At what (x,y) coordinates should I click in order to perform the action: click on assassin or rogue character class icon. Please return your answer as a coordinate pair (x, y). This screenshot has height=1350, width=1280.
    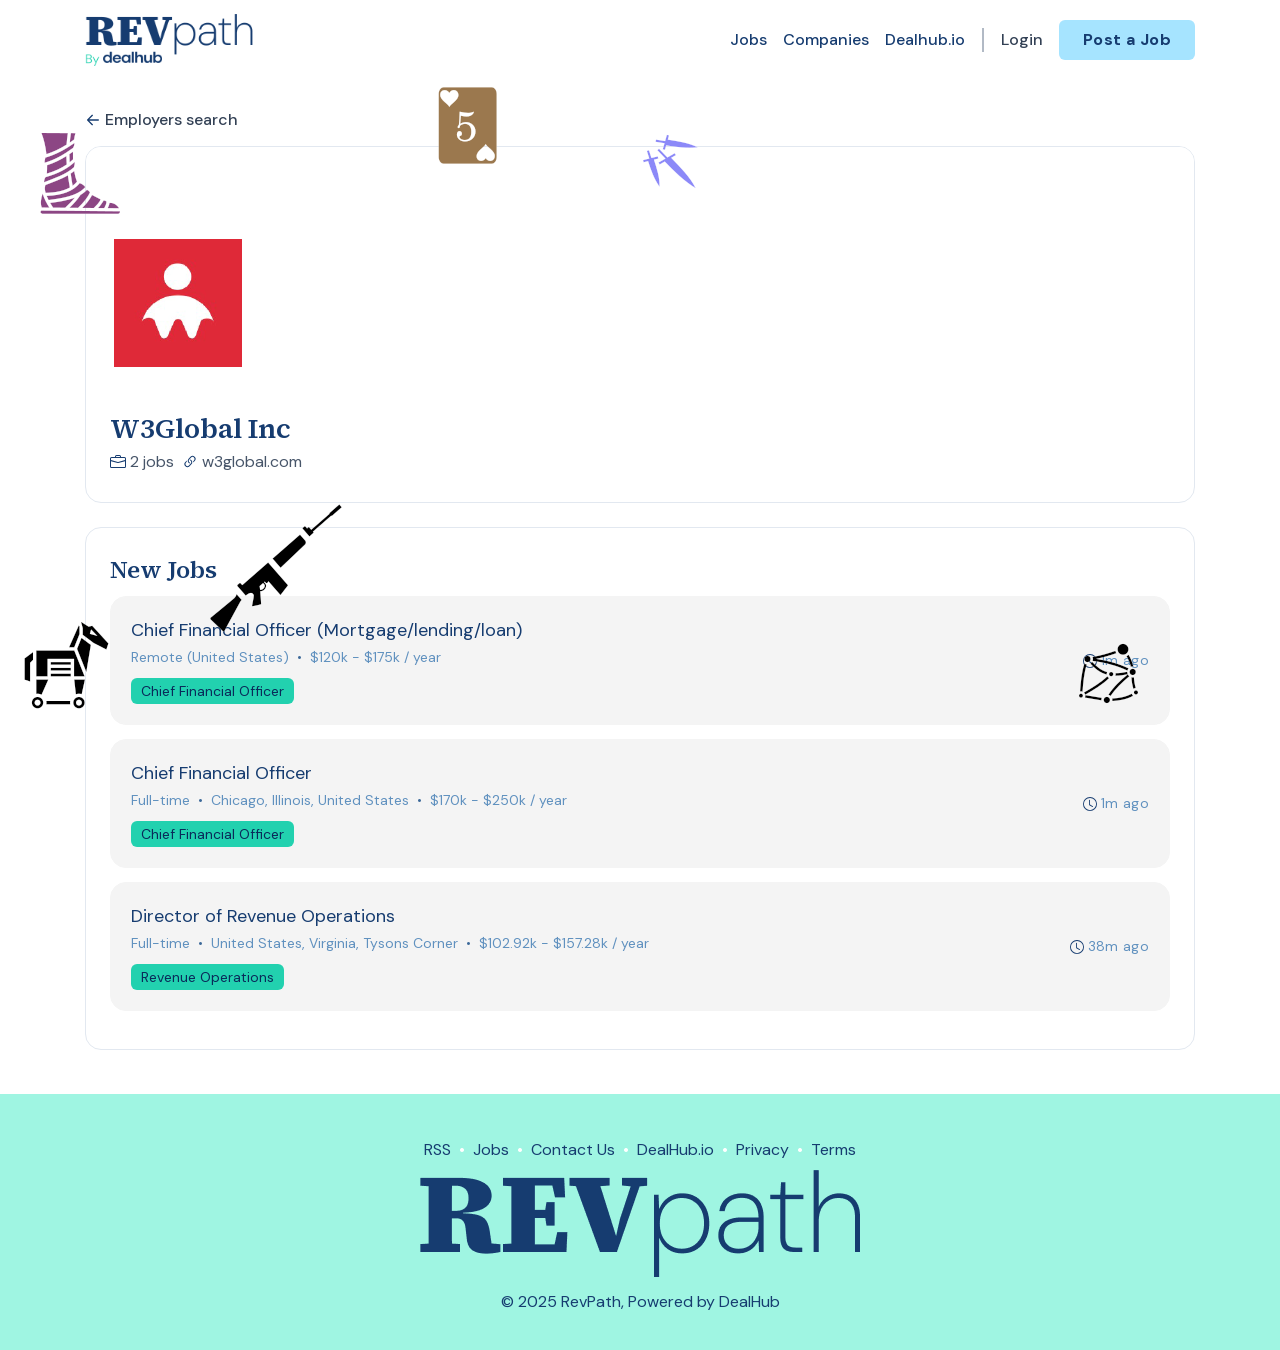
    Looking at the image, I should click on (669, 162).